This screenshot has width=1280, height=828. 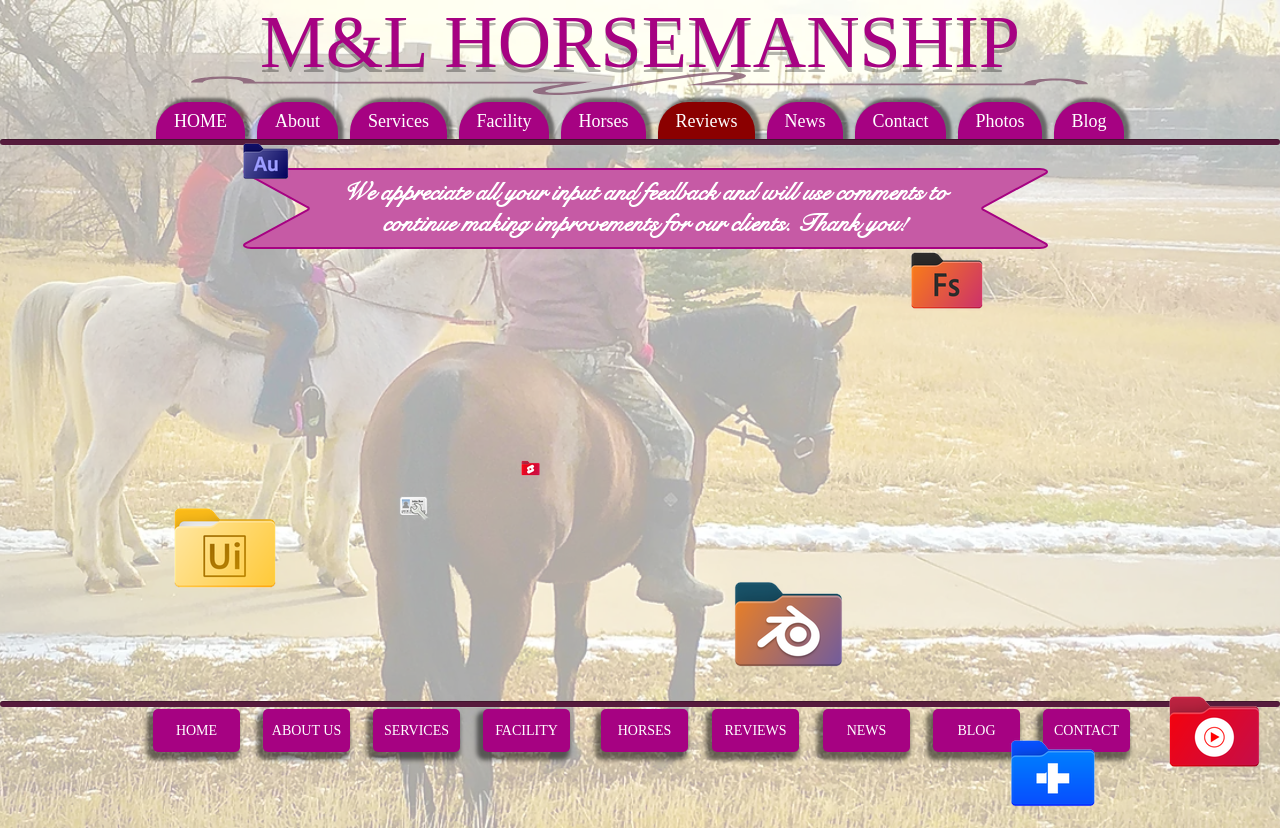 What do you see at coordinates (946, 282) in the screenshot?
I see `open adobe fuse project folder` at bounding box center [946, 282].